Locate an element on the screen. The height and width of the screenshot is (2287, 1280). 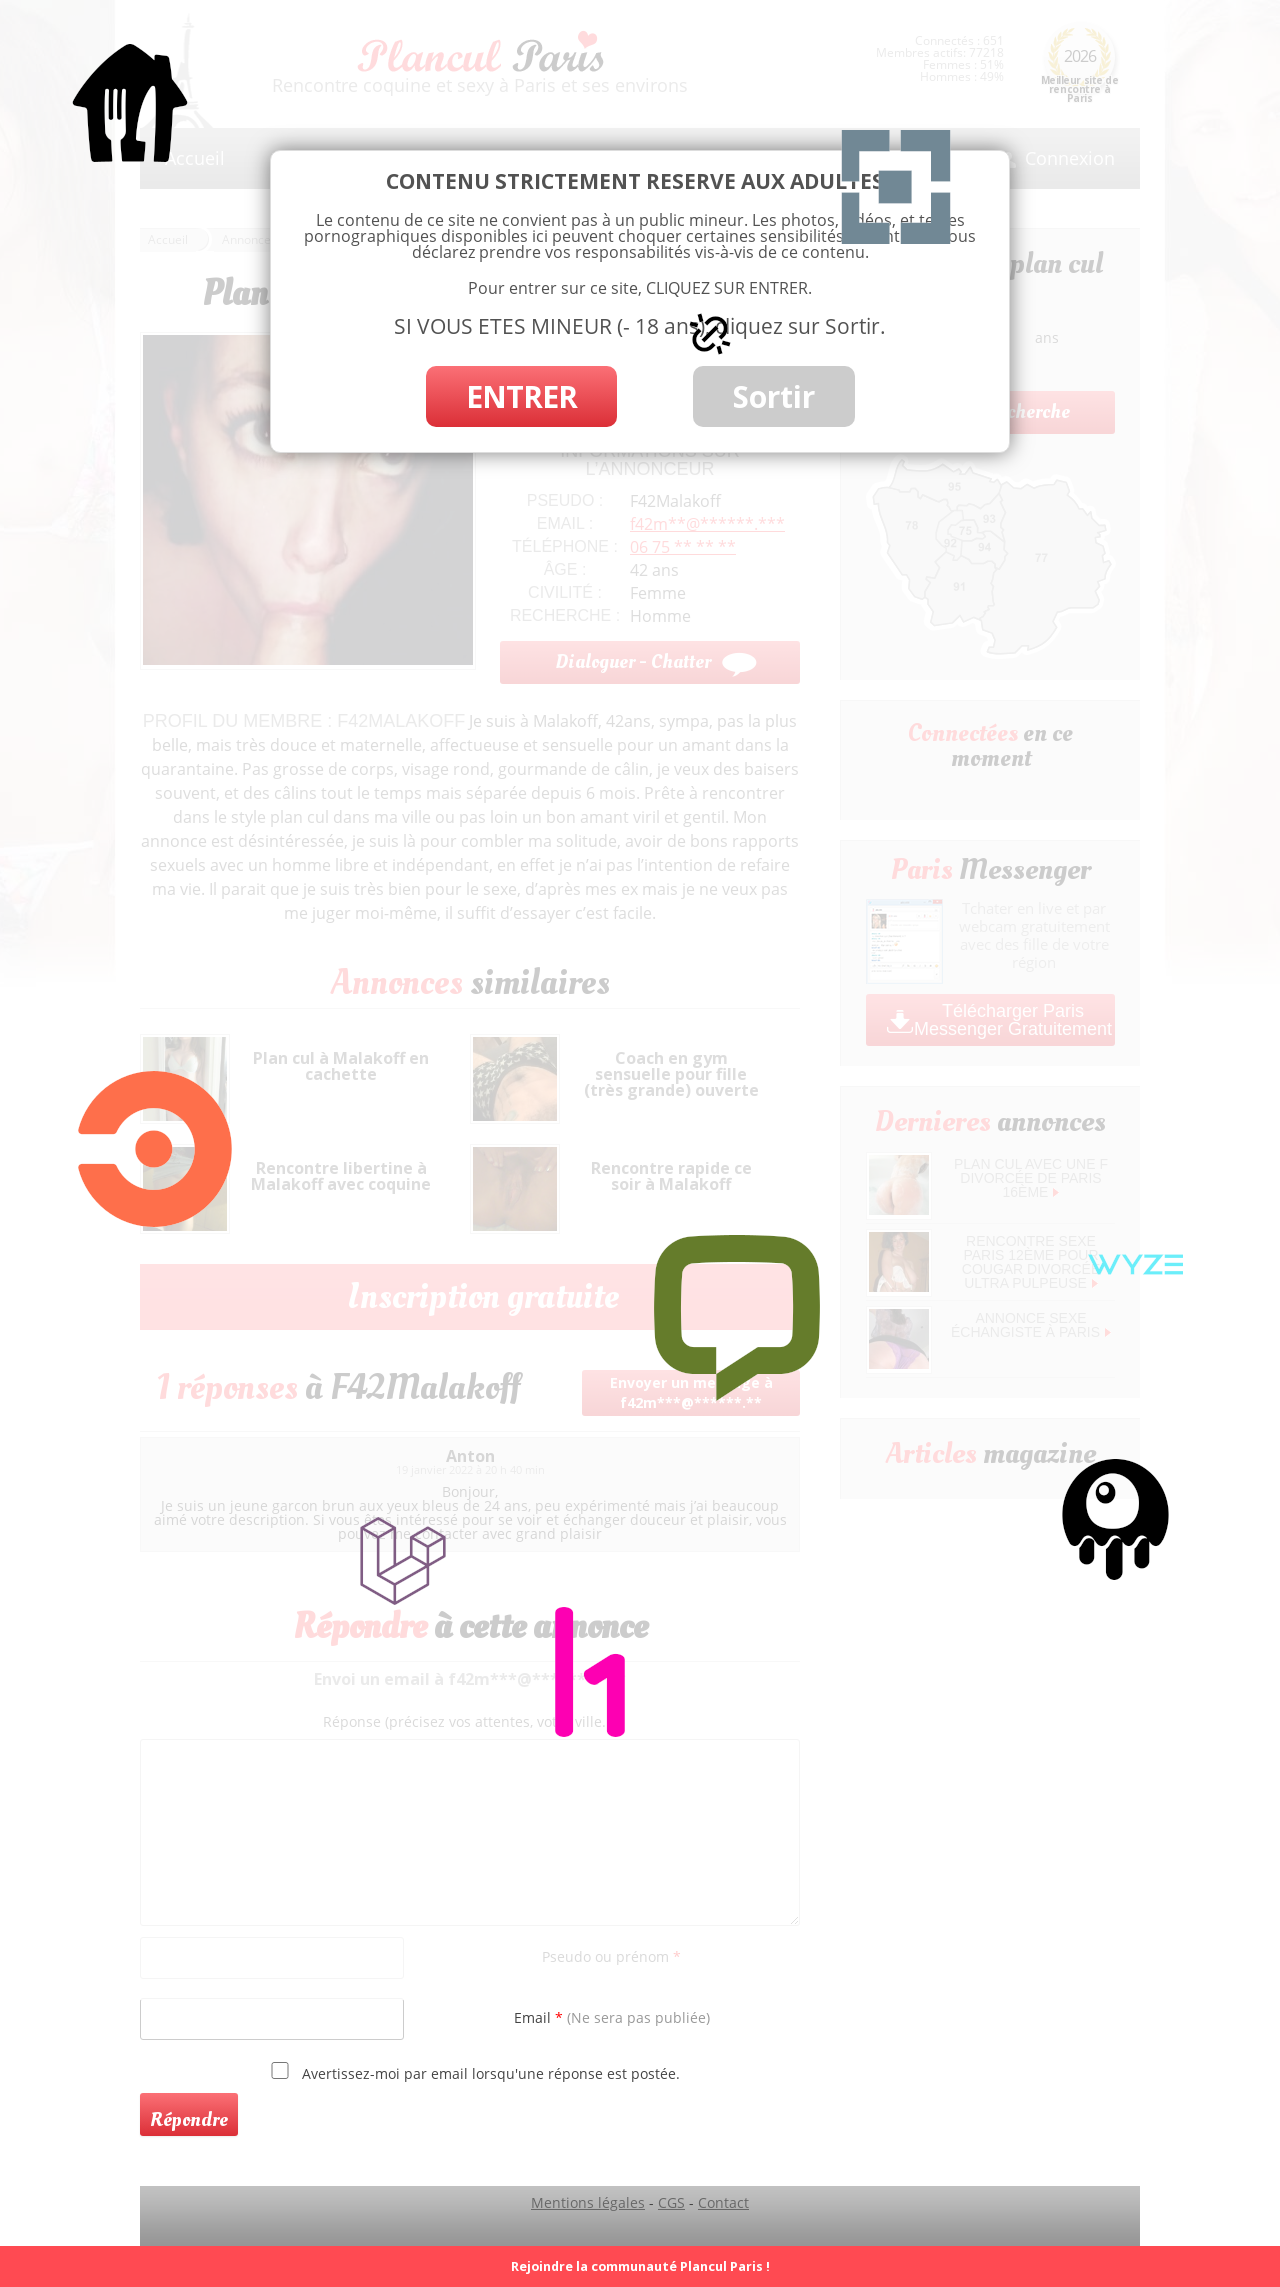
unlink or break a connected URL is located at coordinates (710, 334).